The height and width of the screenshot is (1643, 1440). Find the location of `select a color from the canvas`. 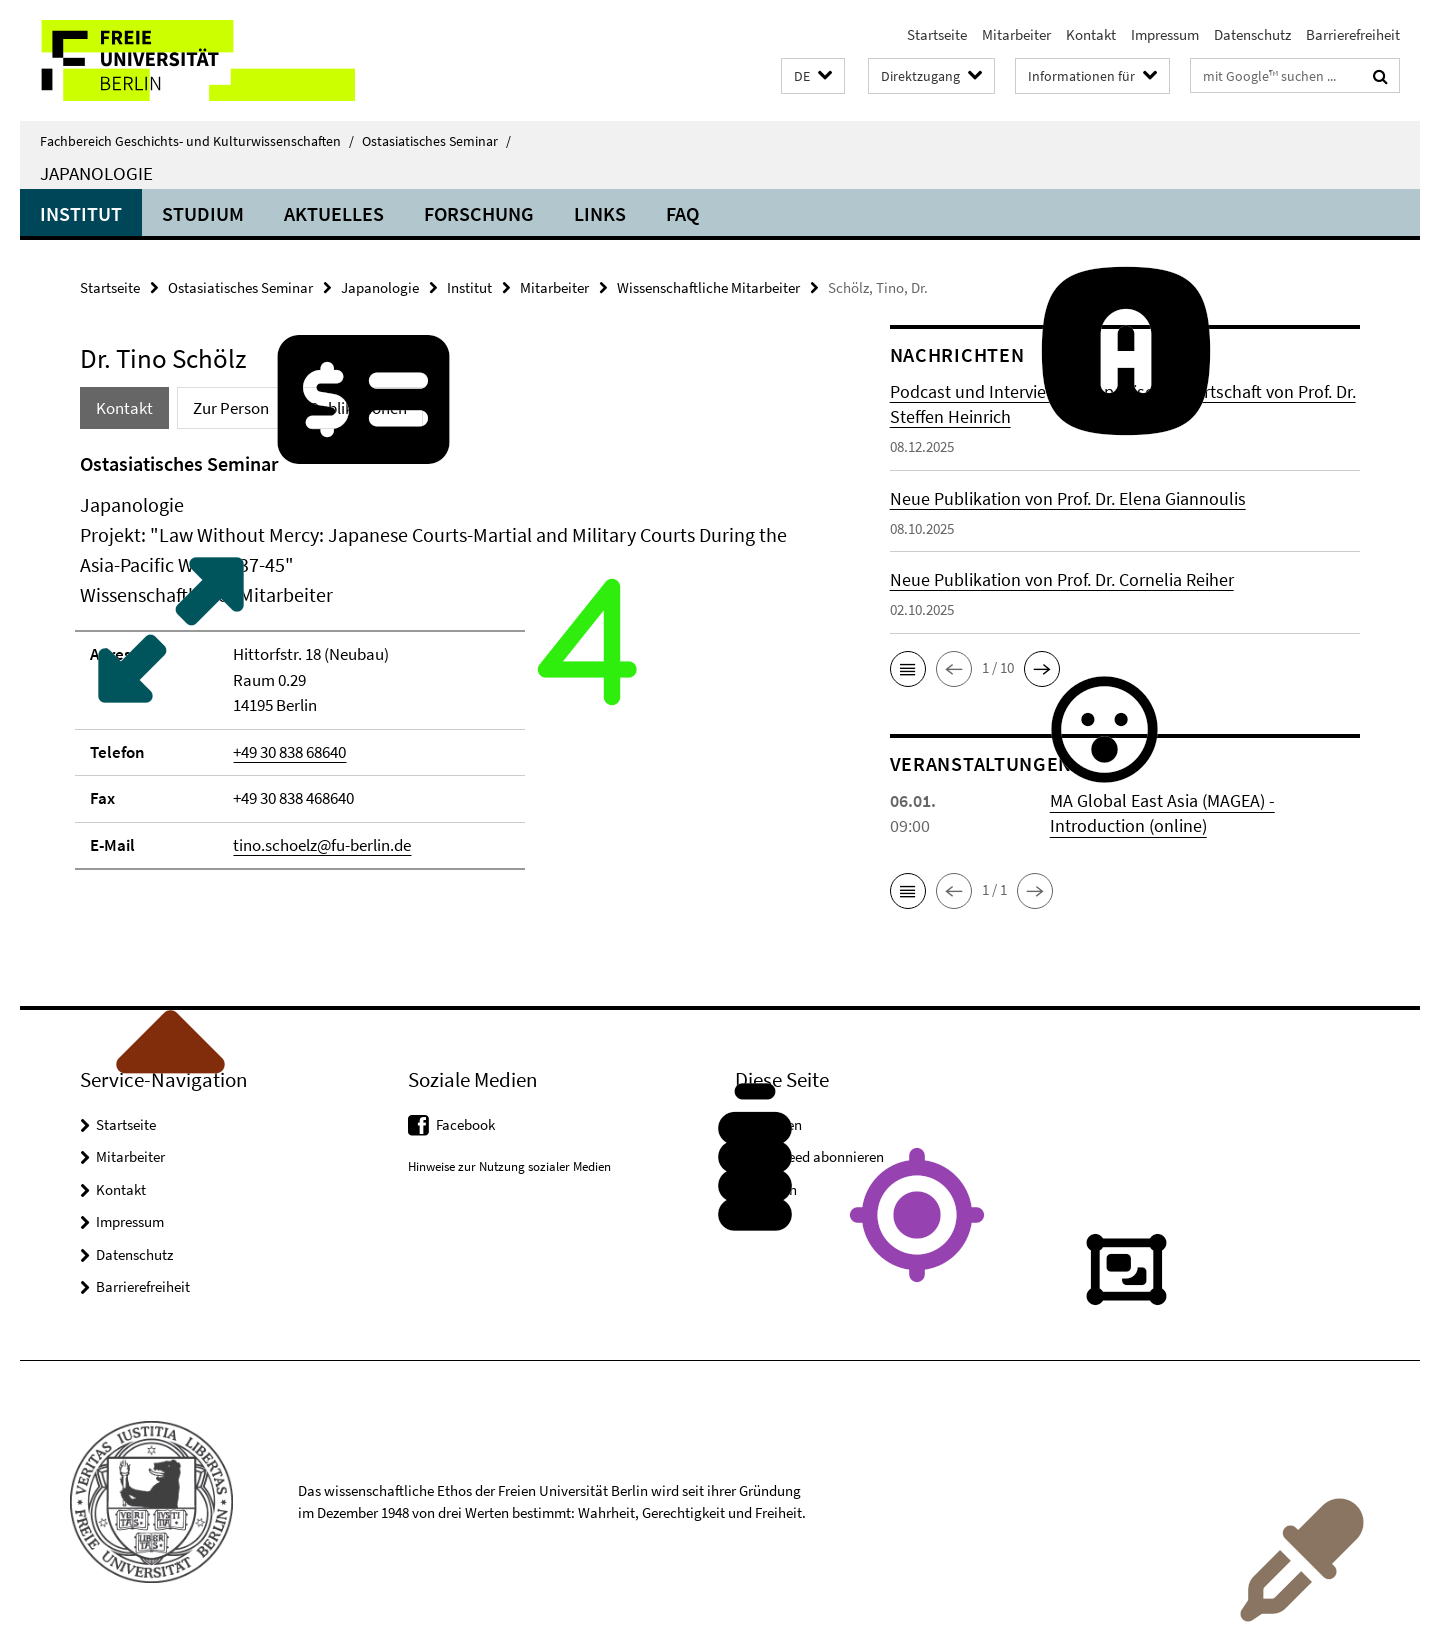

select a color from the canvas is located at coordinates (1302, 1560).